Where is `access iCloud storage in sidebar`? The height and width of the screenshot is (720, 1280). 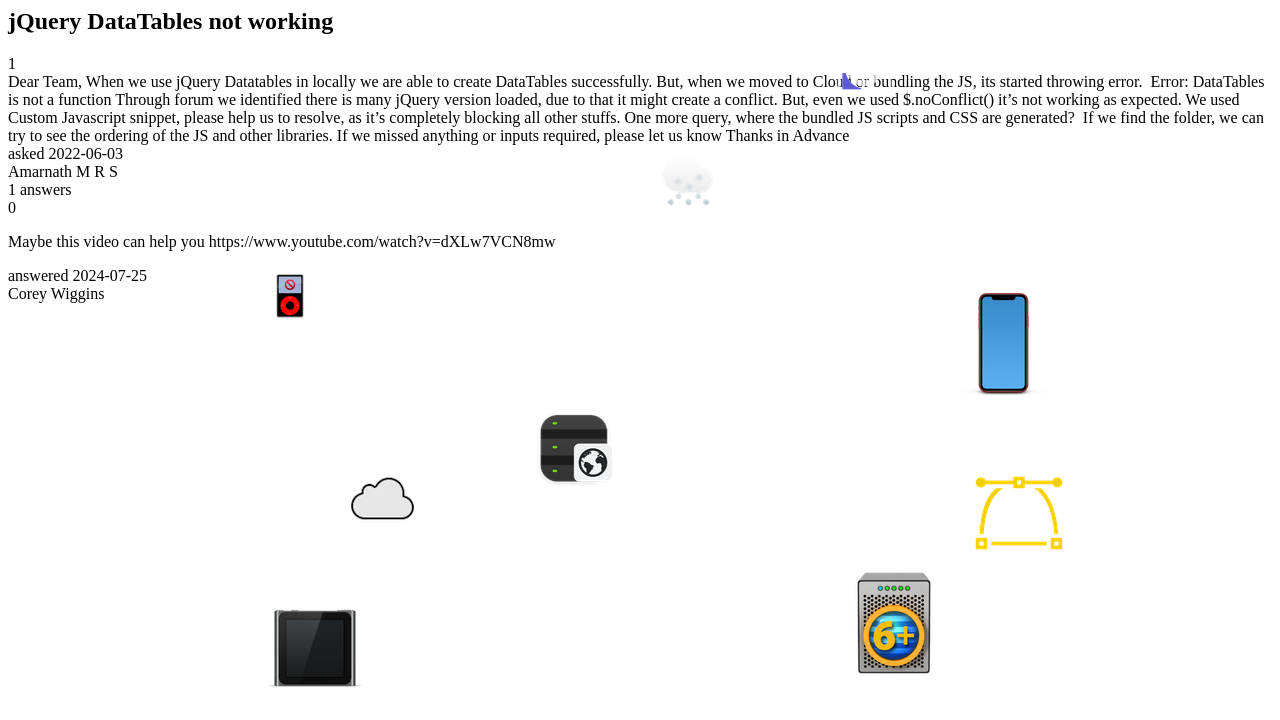
access iCloud storage in sidebar is located at coordinates (382, 498).